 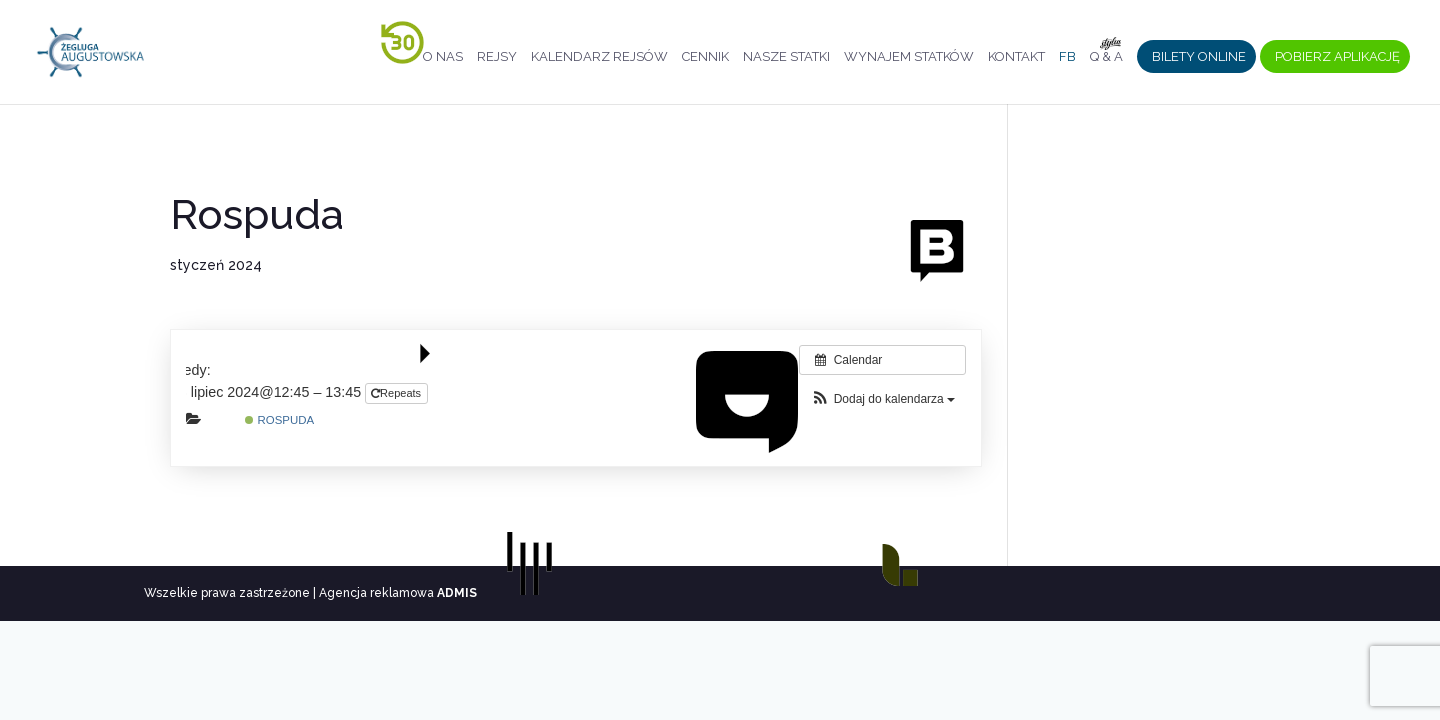 What do you see at coordinates (402, 42) in the screenshot?
I see `rewind 30 seconds` at bounding box center [402, 42].